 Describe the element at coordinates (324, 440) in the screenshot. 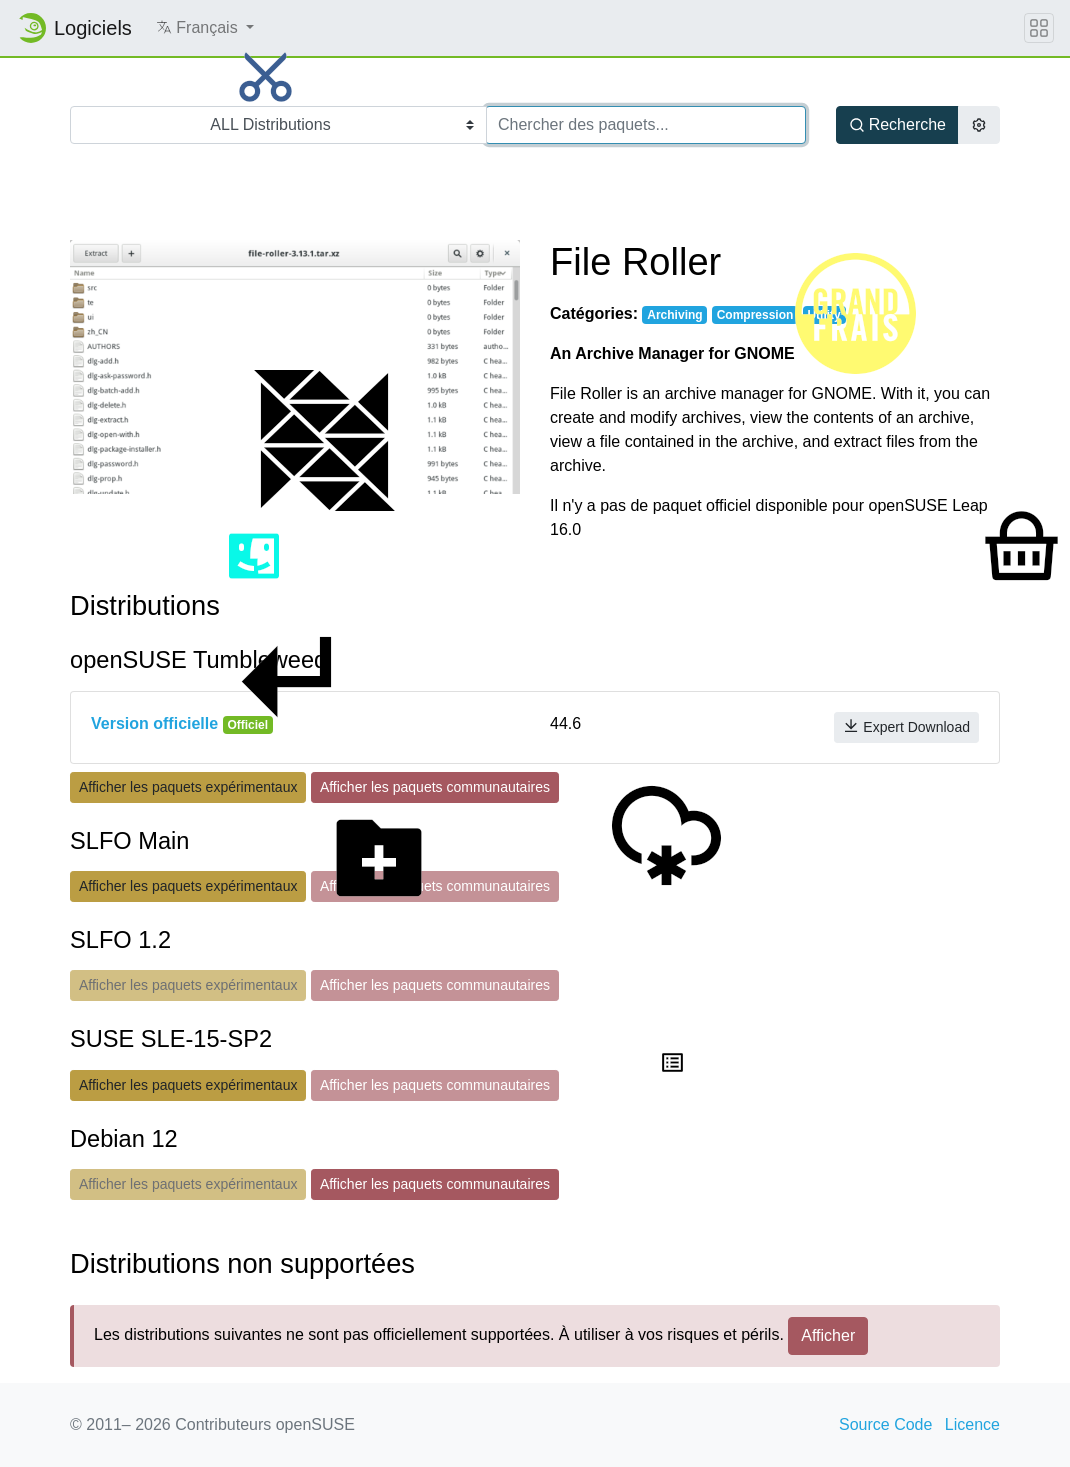

I see `NSIS (Nullsoft Scriptable Install System) logo` at that location.